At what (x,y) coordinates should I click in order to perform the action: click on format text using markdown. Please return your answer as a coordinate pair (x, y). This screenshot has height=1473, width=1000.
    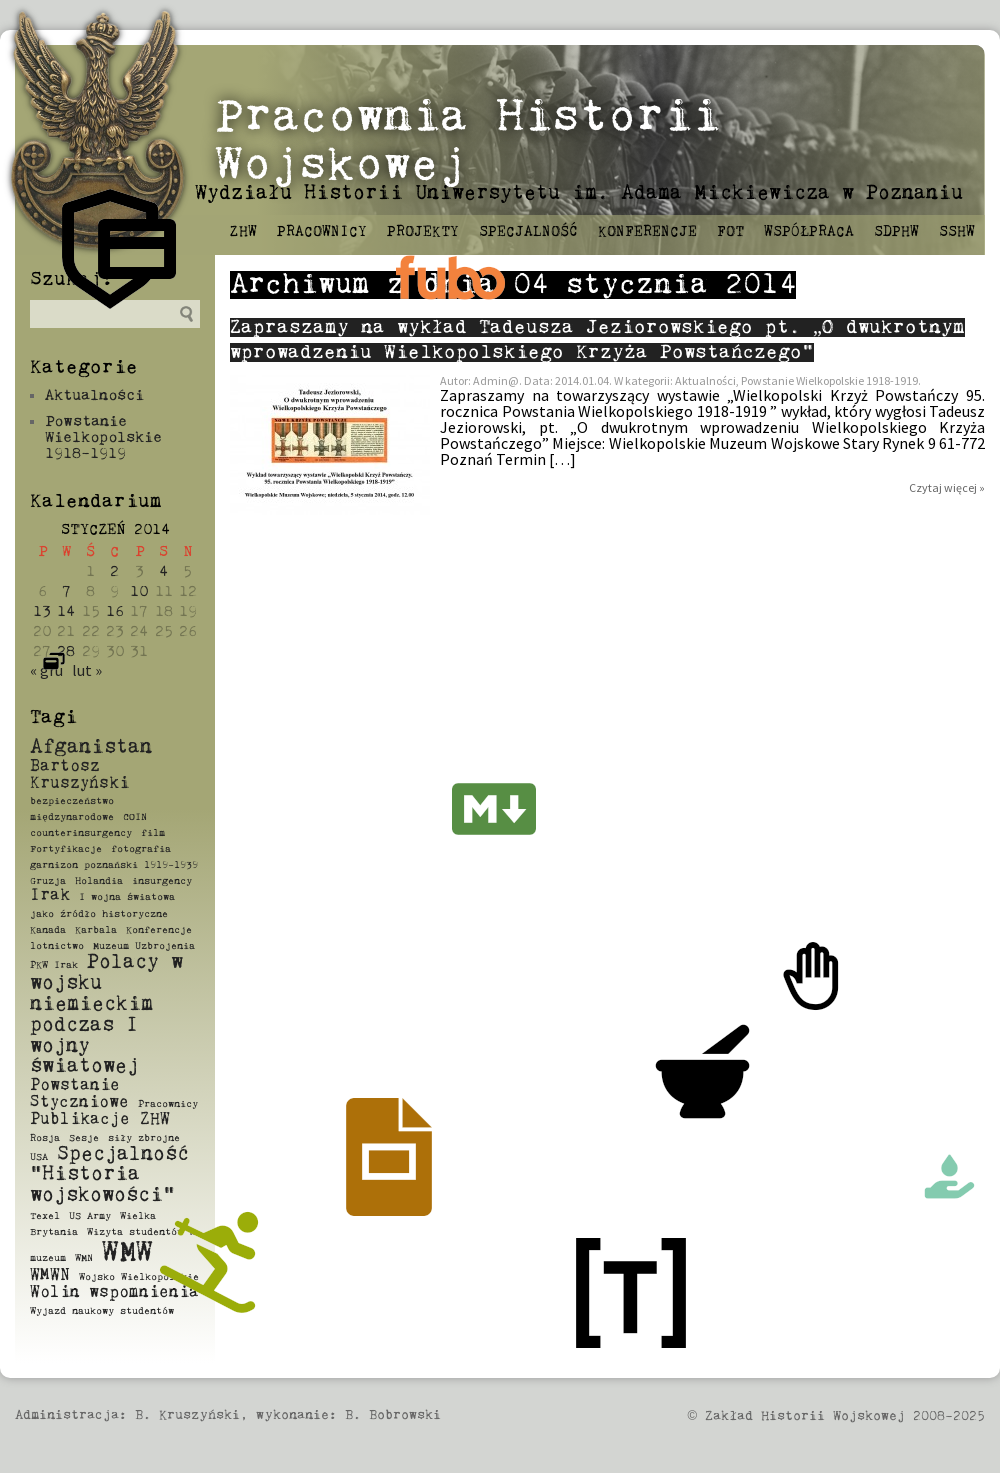
    Looking at the image, I should click on (494, 809).